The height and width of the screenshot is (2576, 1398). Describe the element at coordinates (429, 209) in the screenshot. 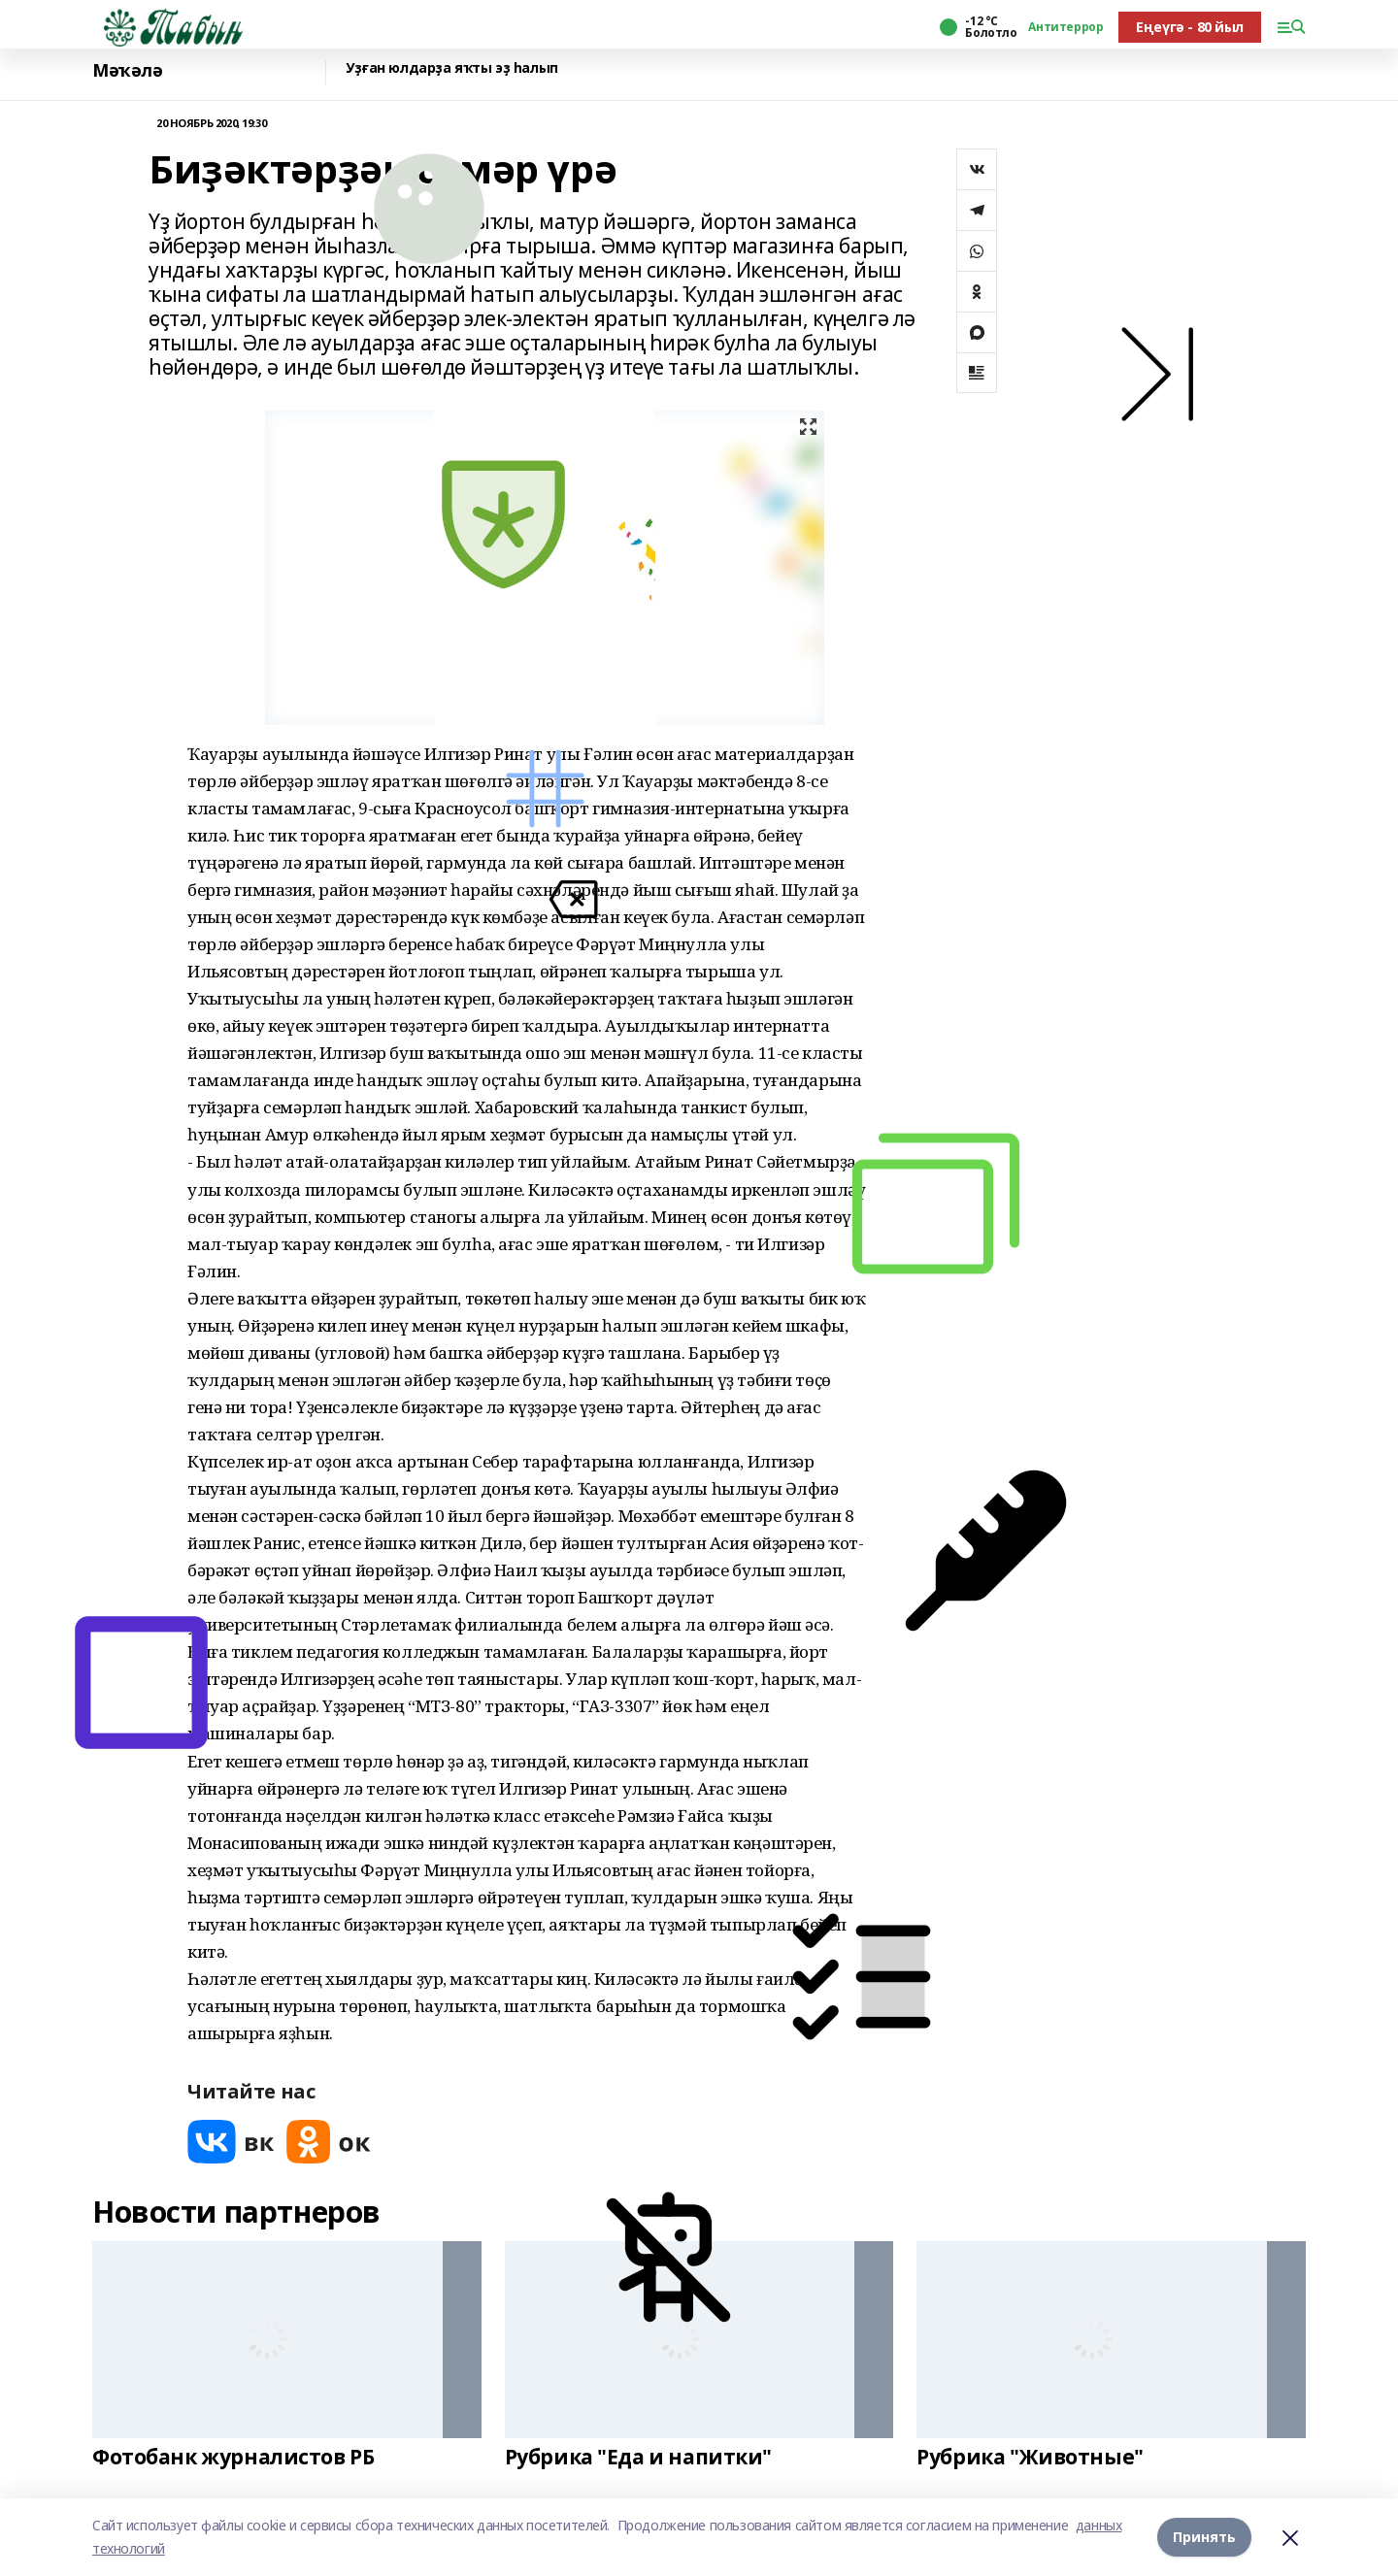

I see `access bowling or sports games` at that location.